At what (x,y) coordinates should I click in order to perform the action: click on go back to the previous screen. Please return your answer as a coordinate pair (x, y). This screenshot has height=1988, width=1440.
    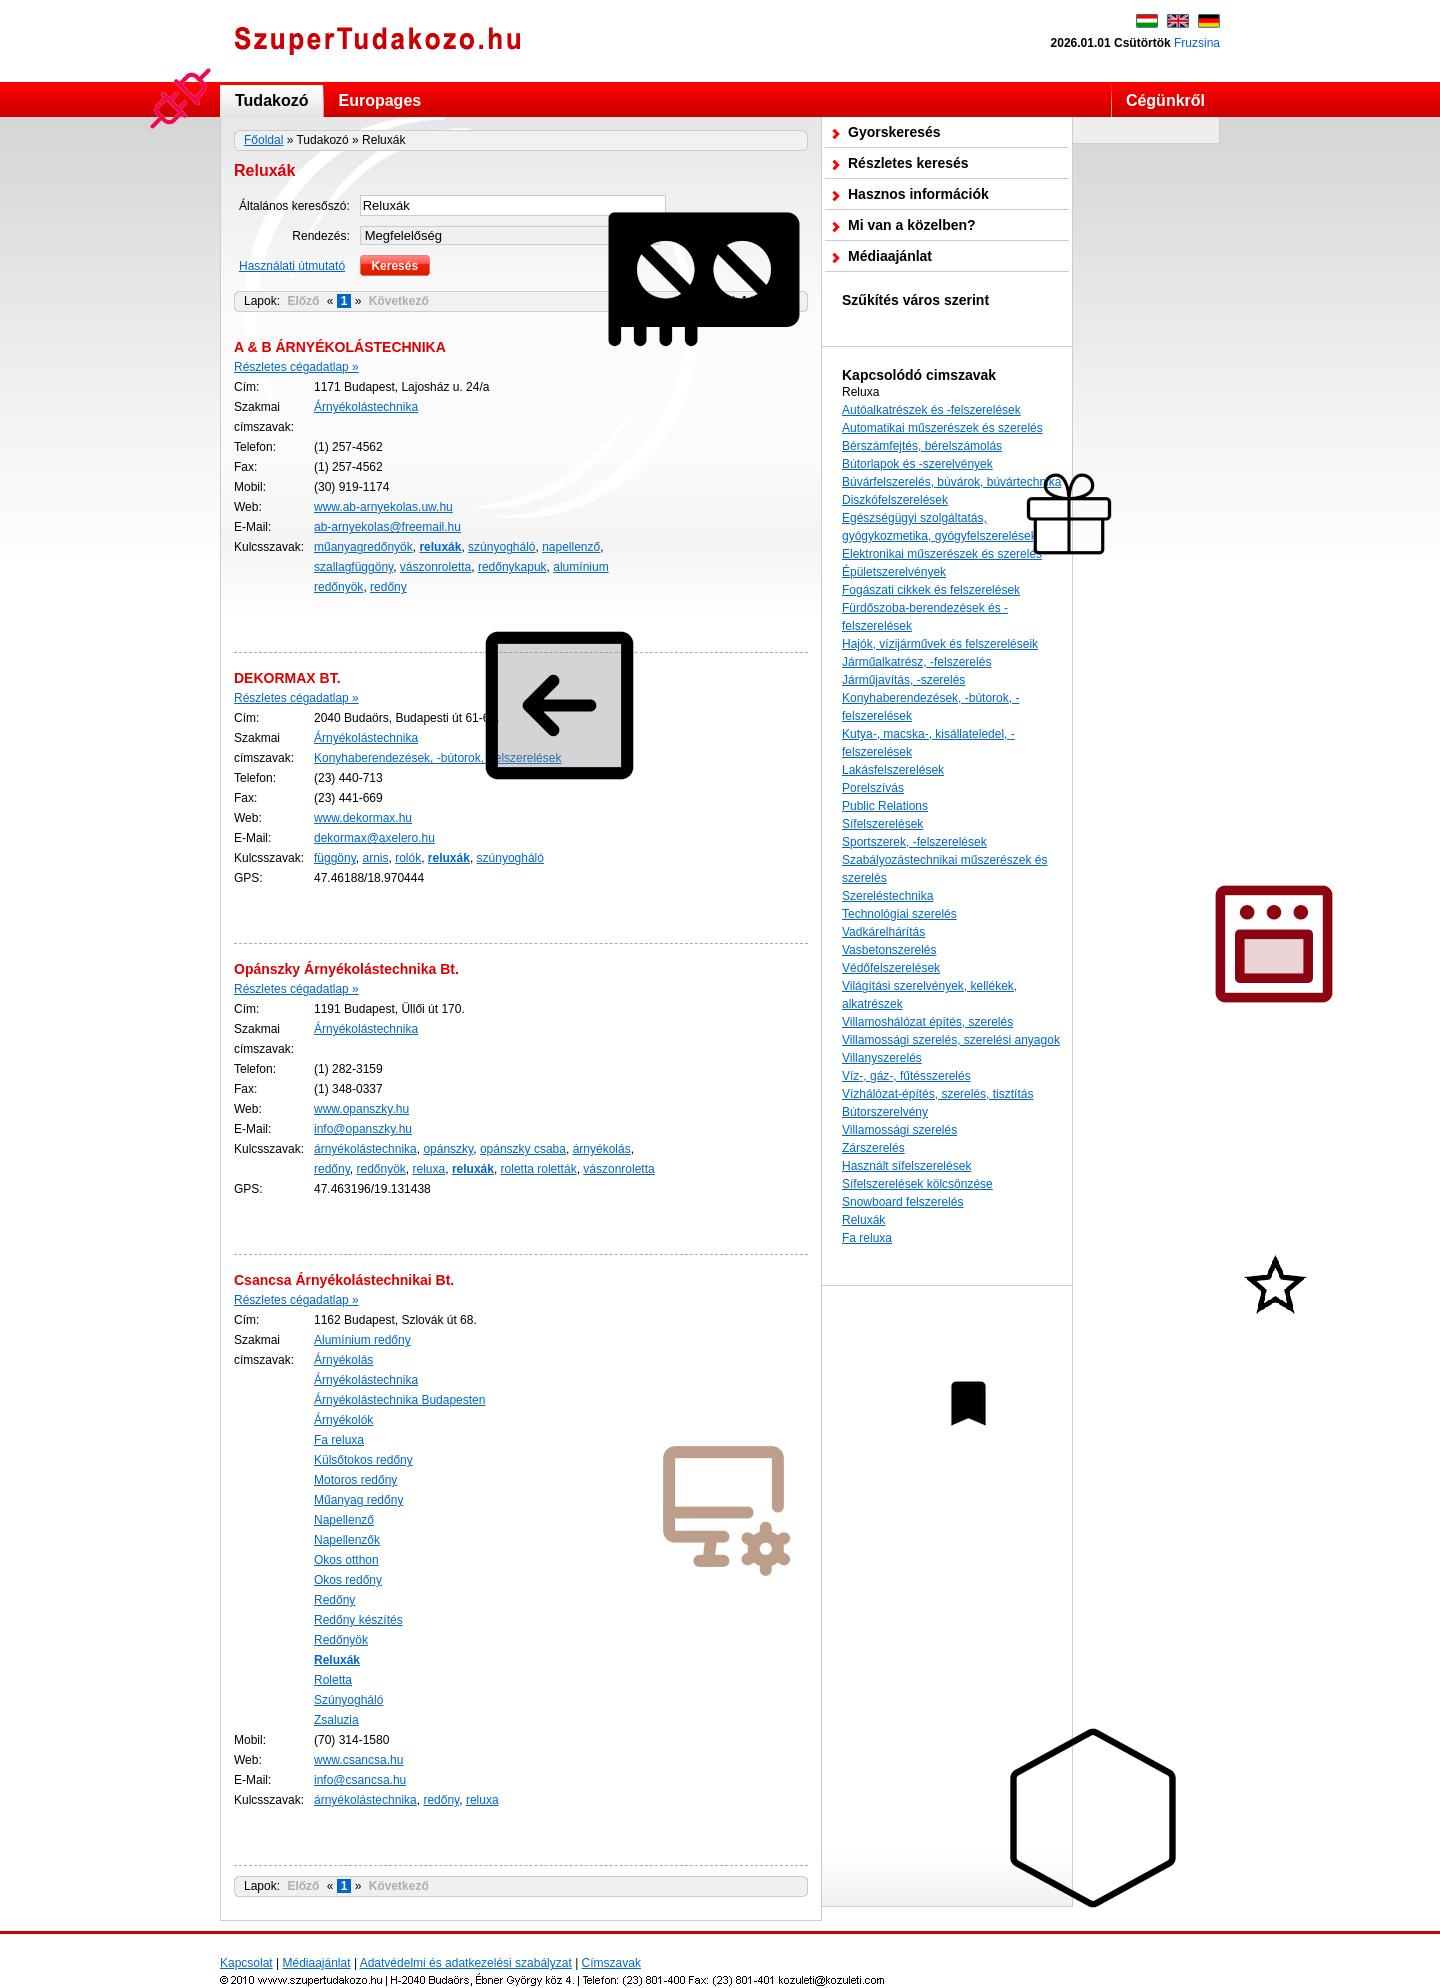
    Looking at the image, I should click on (559, 705).